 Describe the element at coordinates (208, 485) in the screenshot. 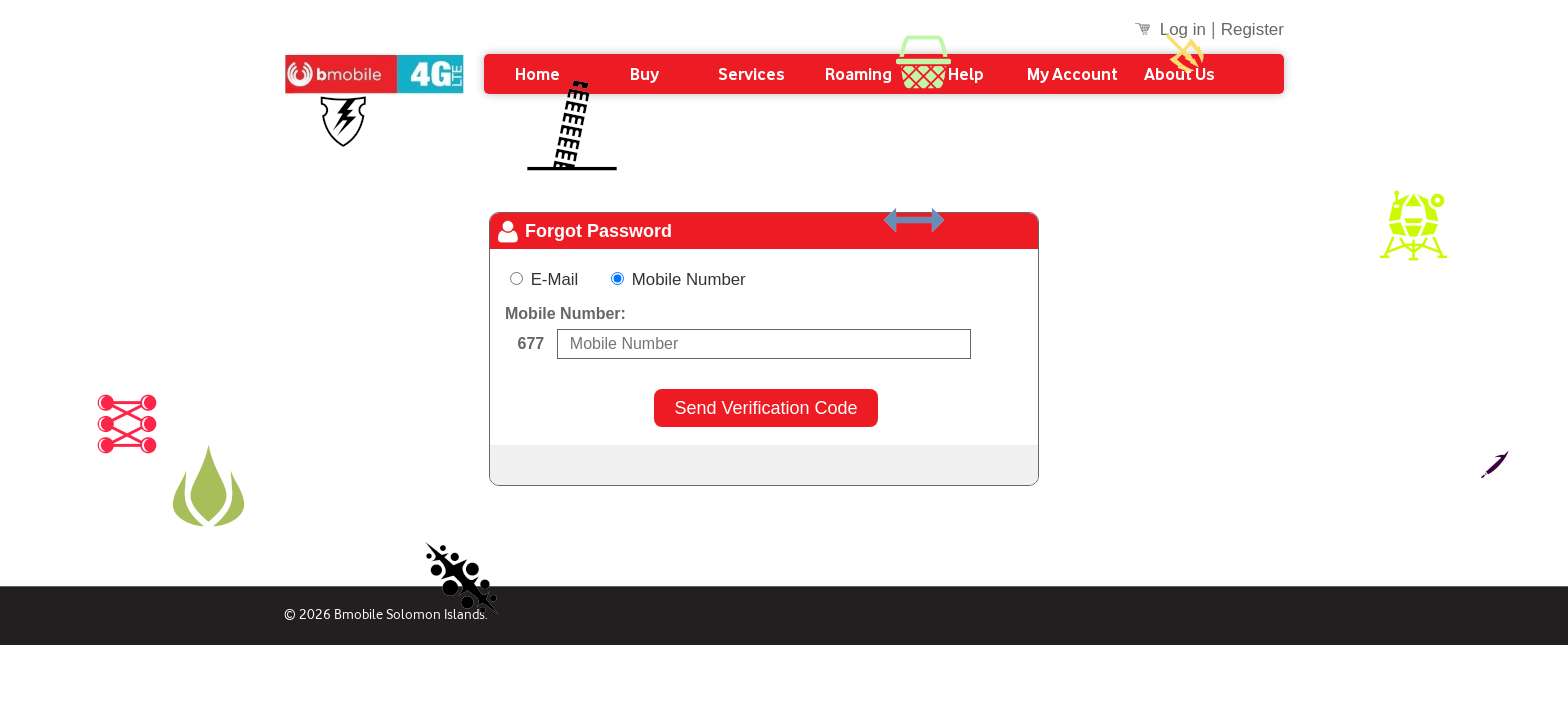

I see `indicates trending or hot content` at that location.